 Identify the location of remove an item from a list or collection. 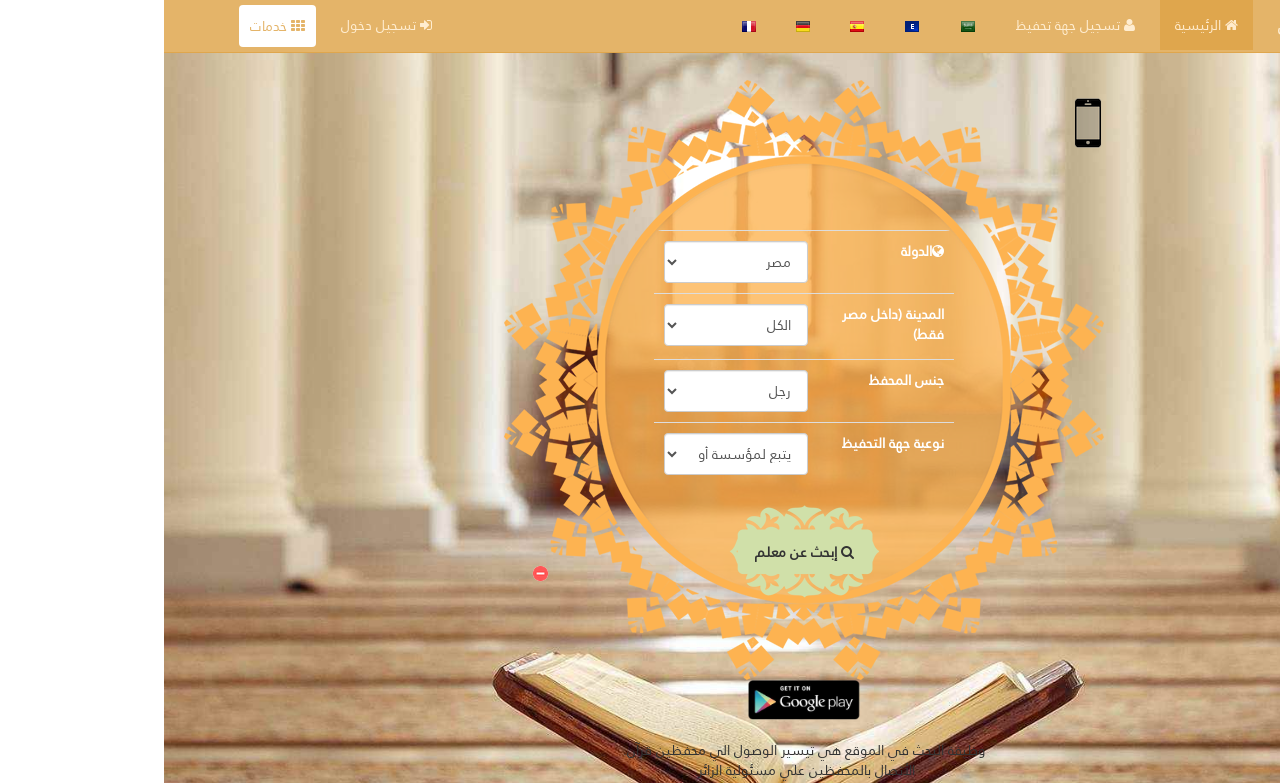
(540, 573).